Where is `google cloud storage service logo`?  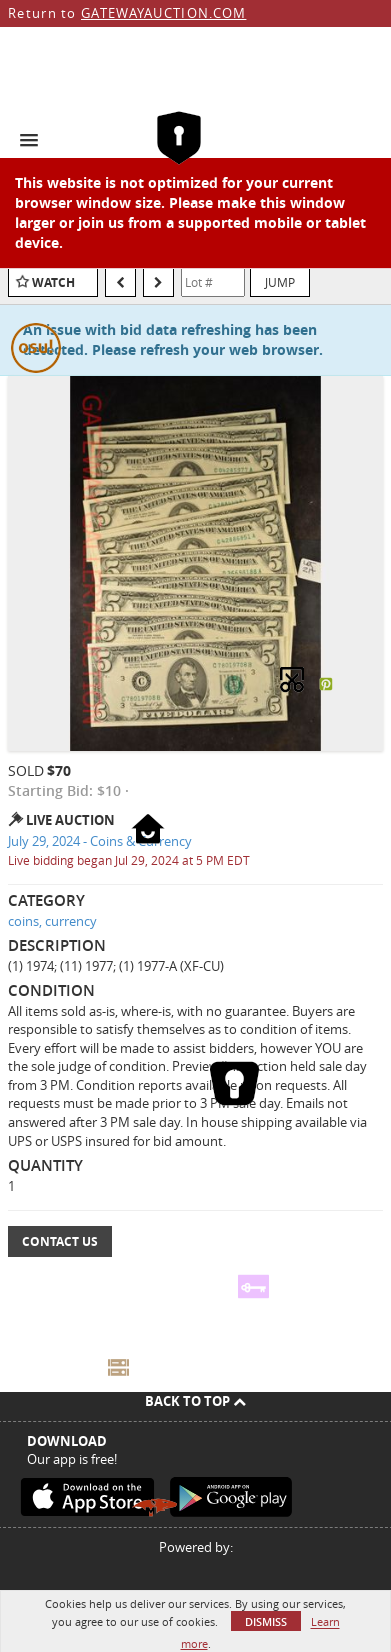
google cloud storage service logo is located at coordinates (118, 1367).